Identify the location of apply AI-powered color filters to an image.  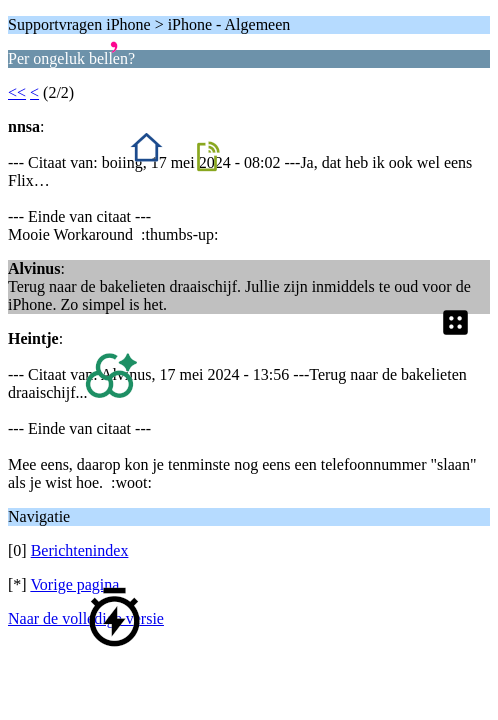
(109, 378).